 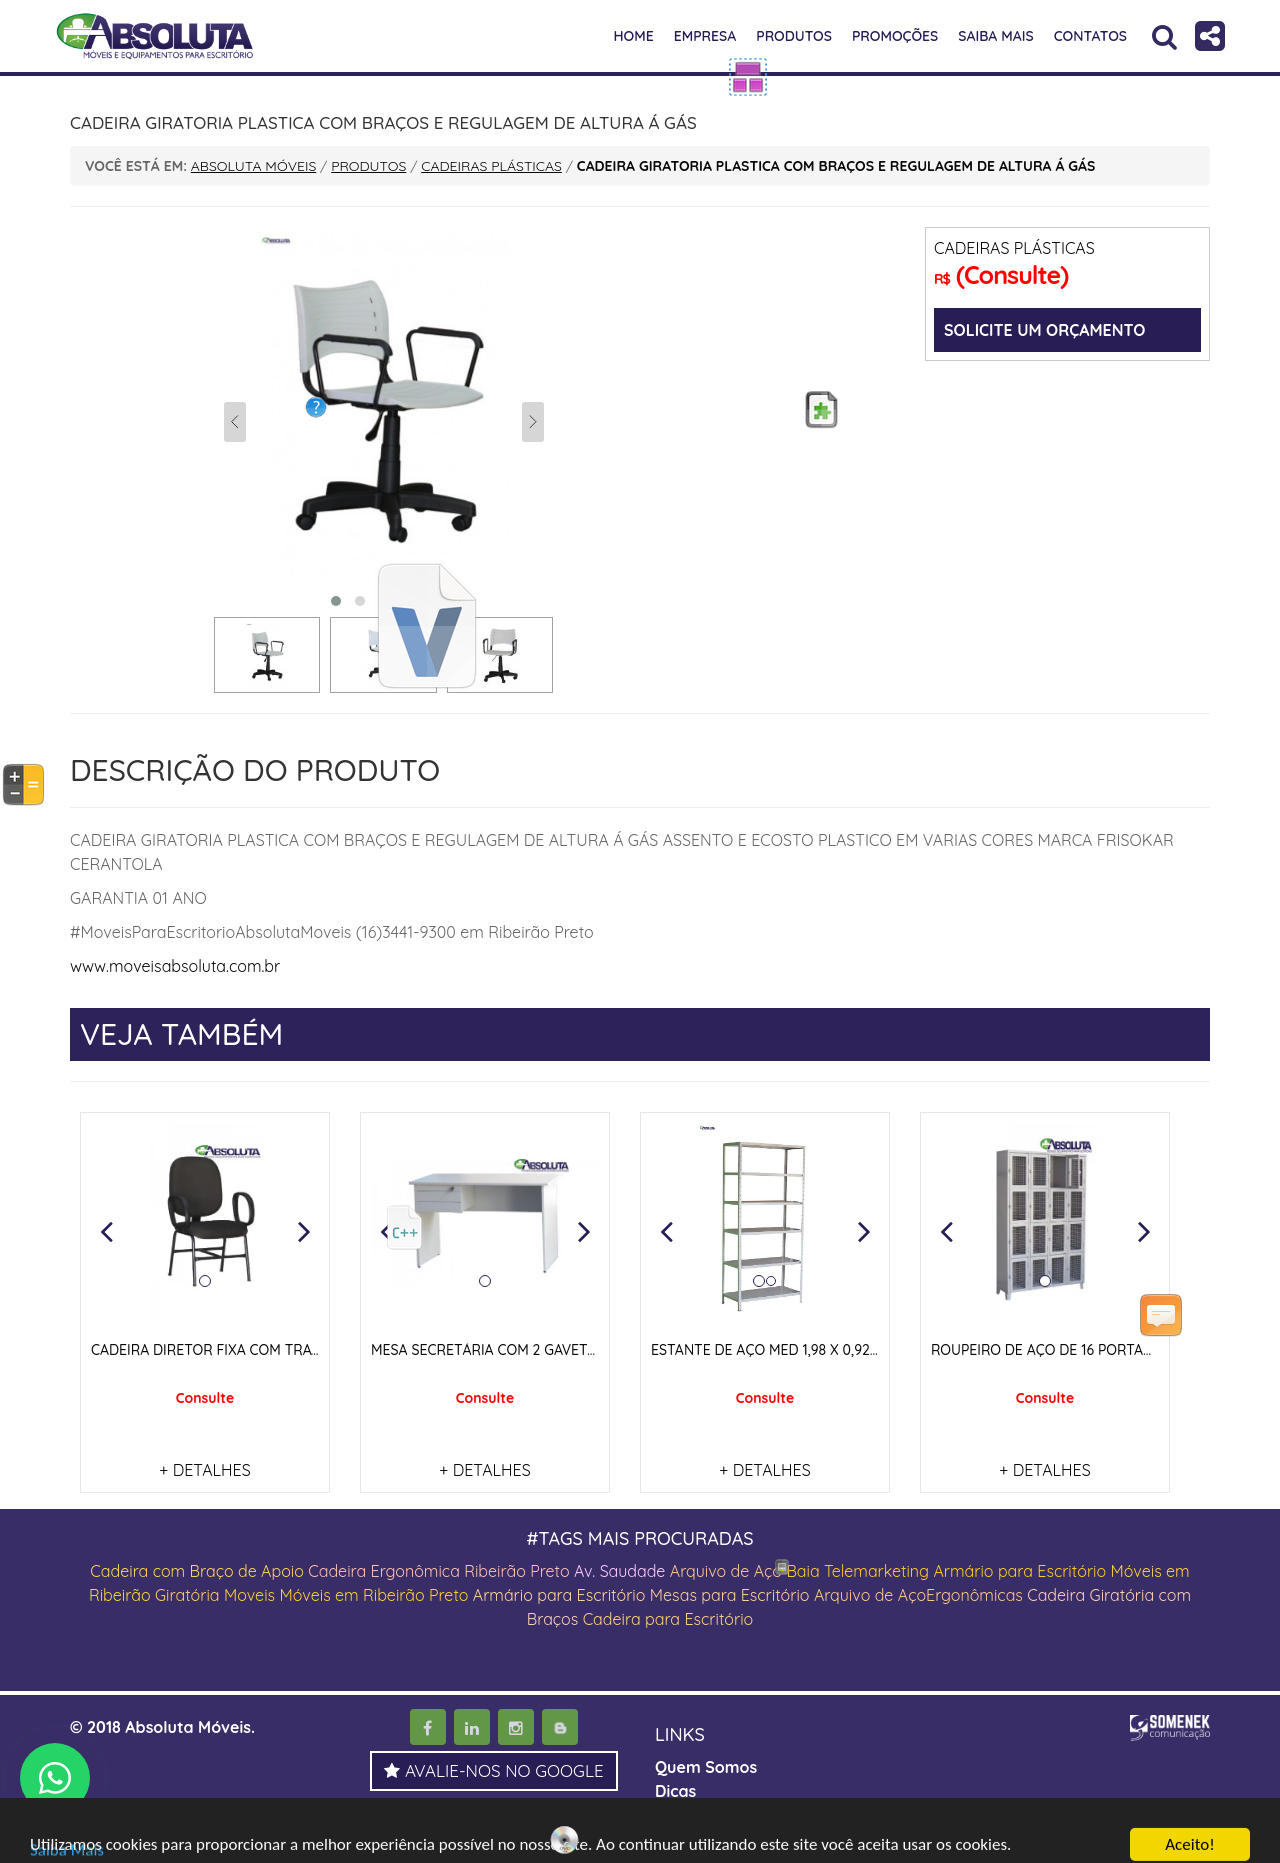 I want to click on access help or frequently asked questions, so click(x=316, y=407).